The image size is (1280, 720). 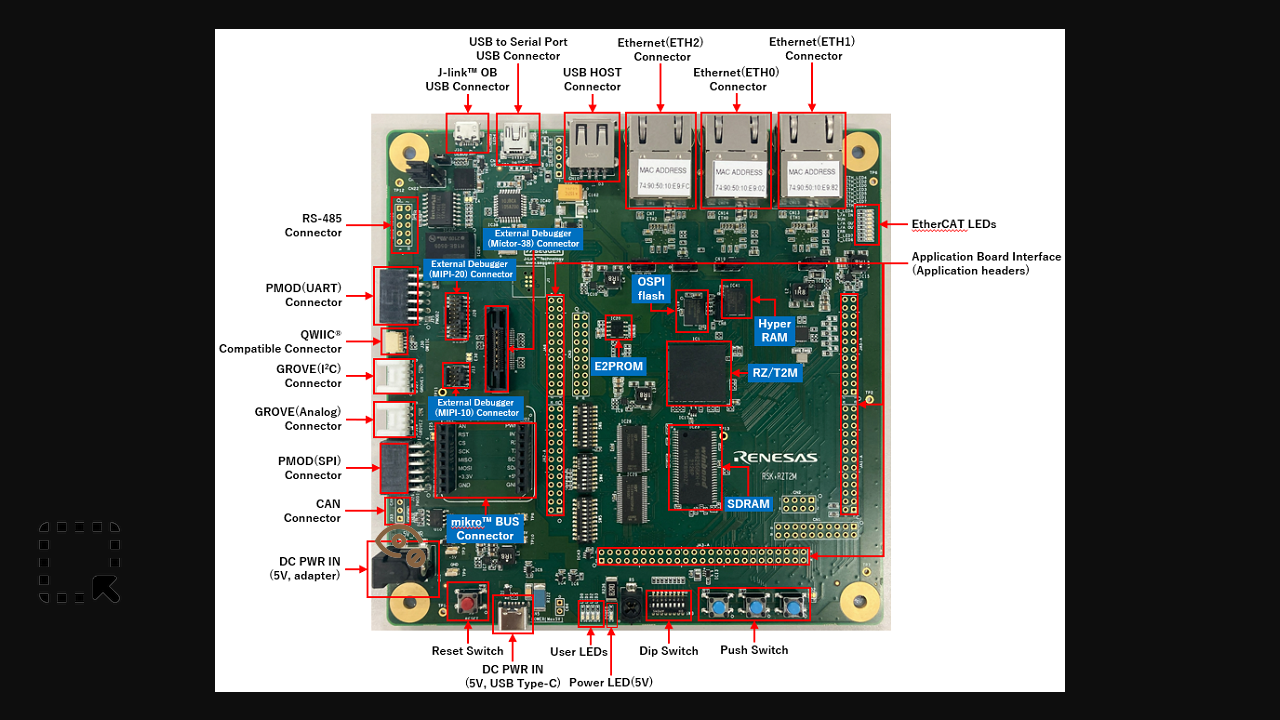 I want to click on draw a selection area, so click(x=79, y=562).